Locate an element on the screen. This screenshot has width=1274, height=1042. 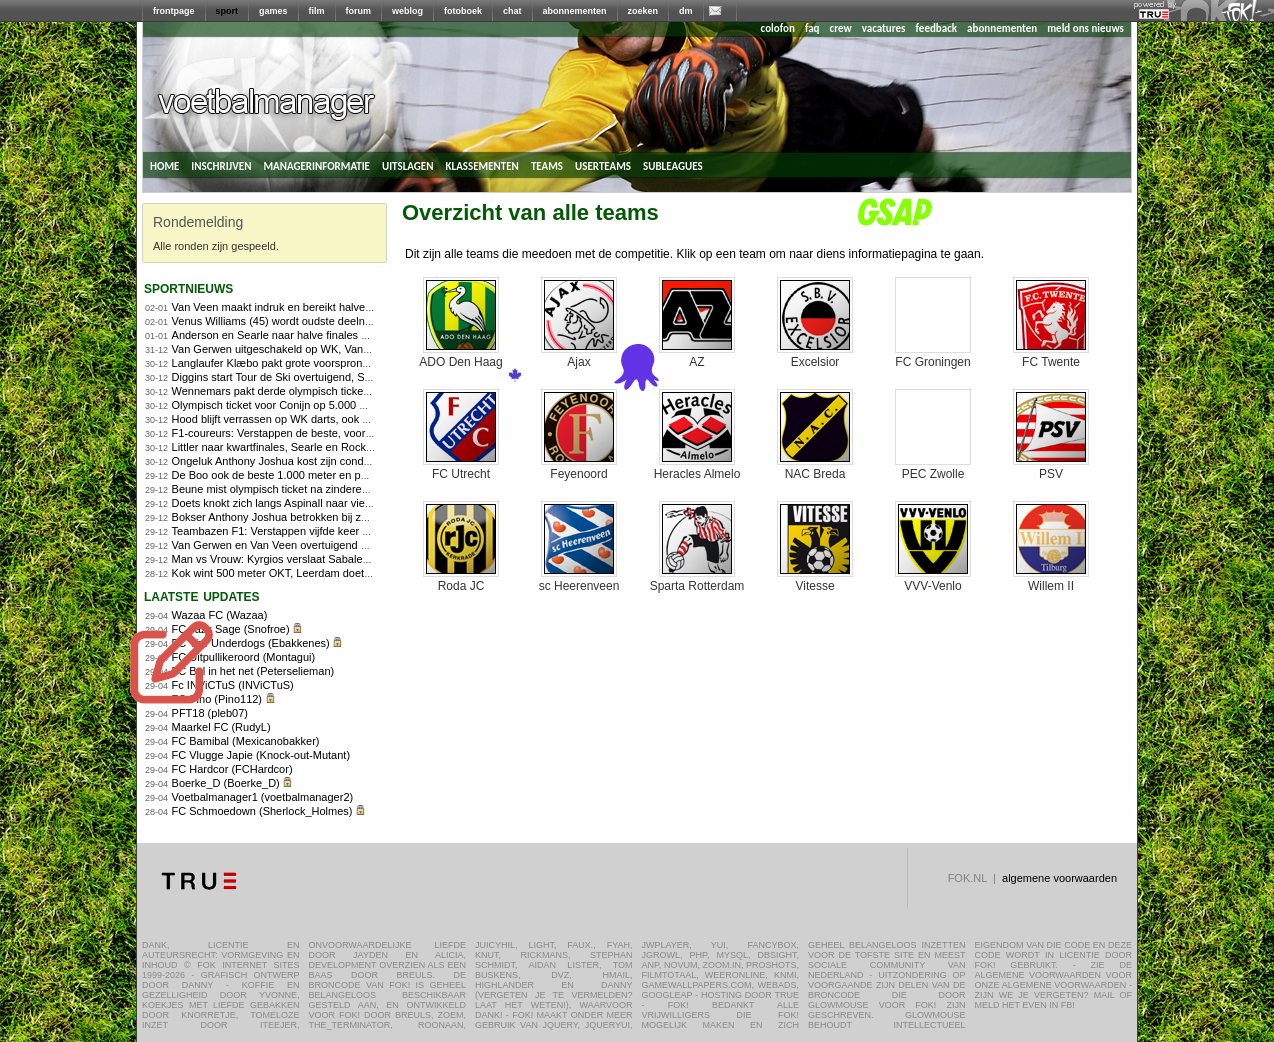
represents Canada or Canadian content is located at coordinates (515, 375).